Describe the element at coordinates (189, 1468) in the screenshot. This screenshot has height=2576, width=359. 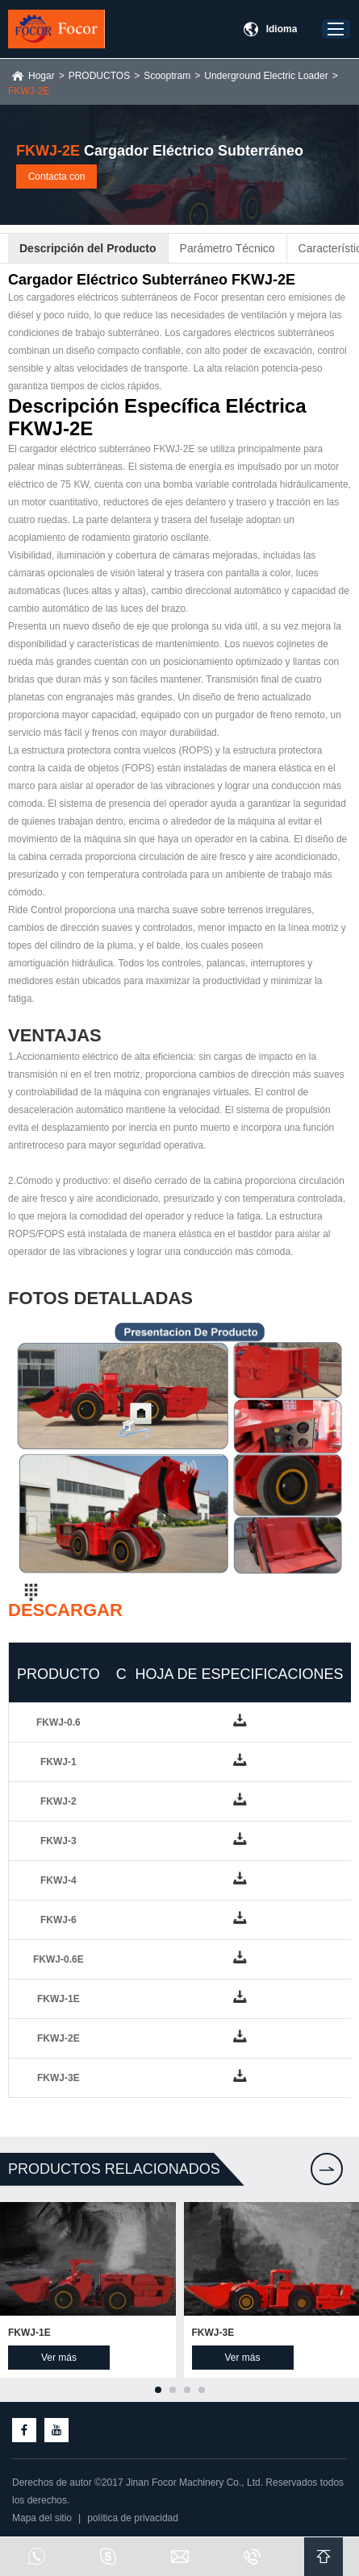
I see `indicates low volume level` at that location.